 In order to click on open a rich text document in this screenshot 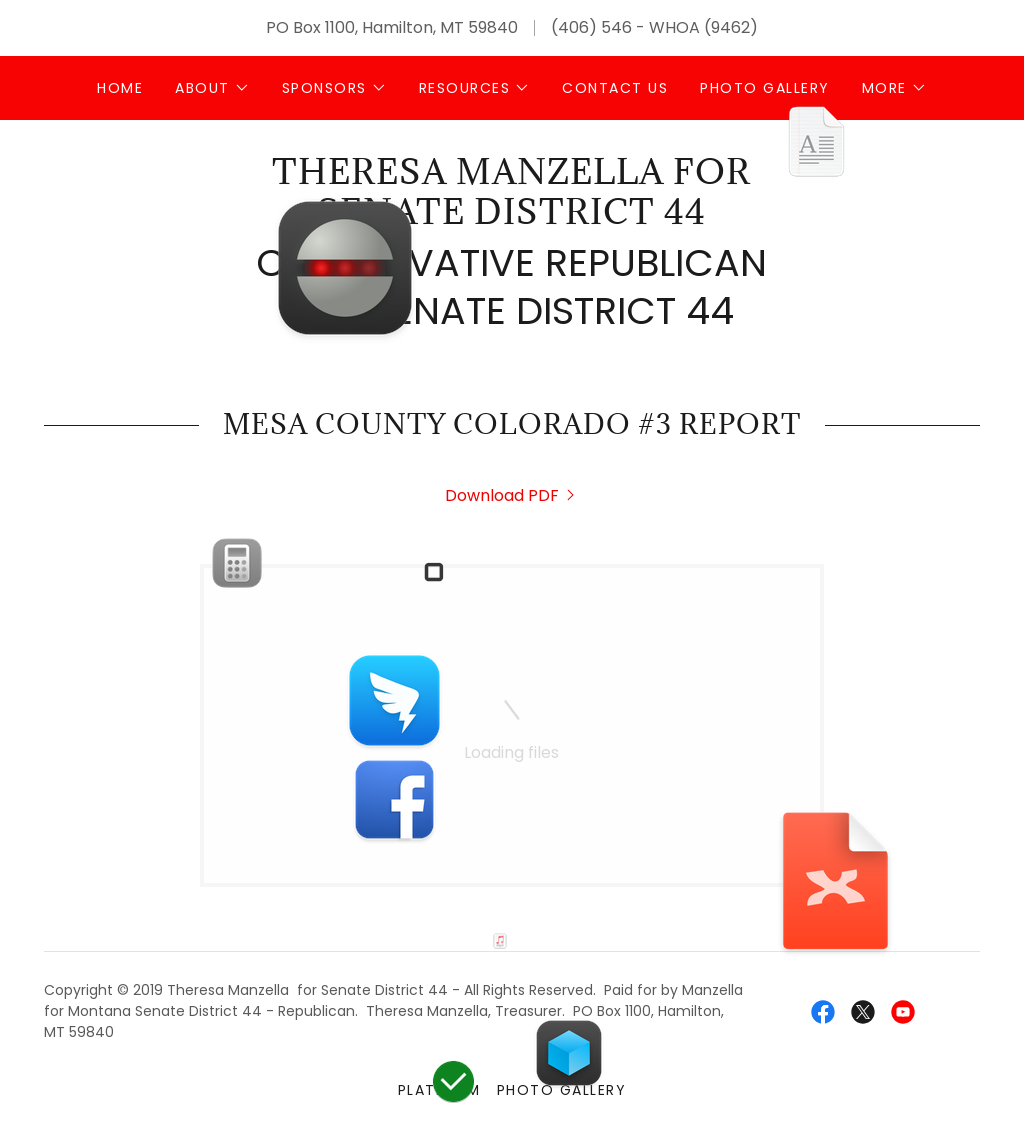, I will do `click(816, 141)`.